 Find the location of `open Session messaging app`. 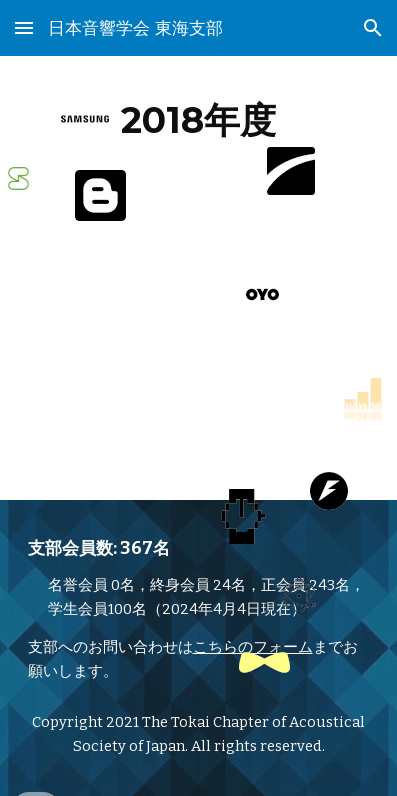

open Session messaging app is located at coordinates (18, 178).